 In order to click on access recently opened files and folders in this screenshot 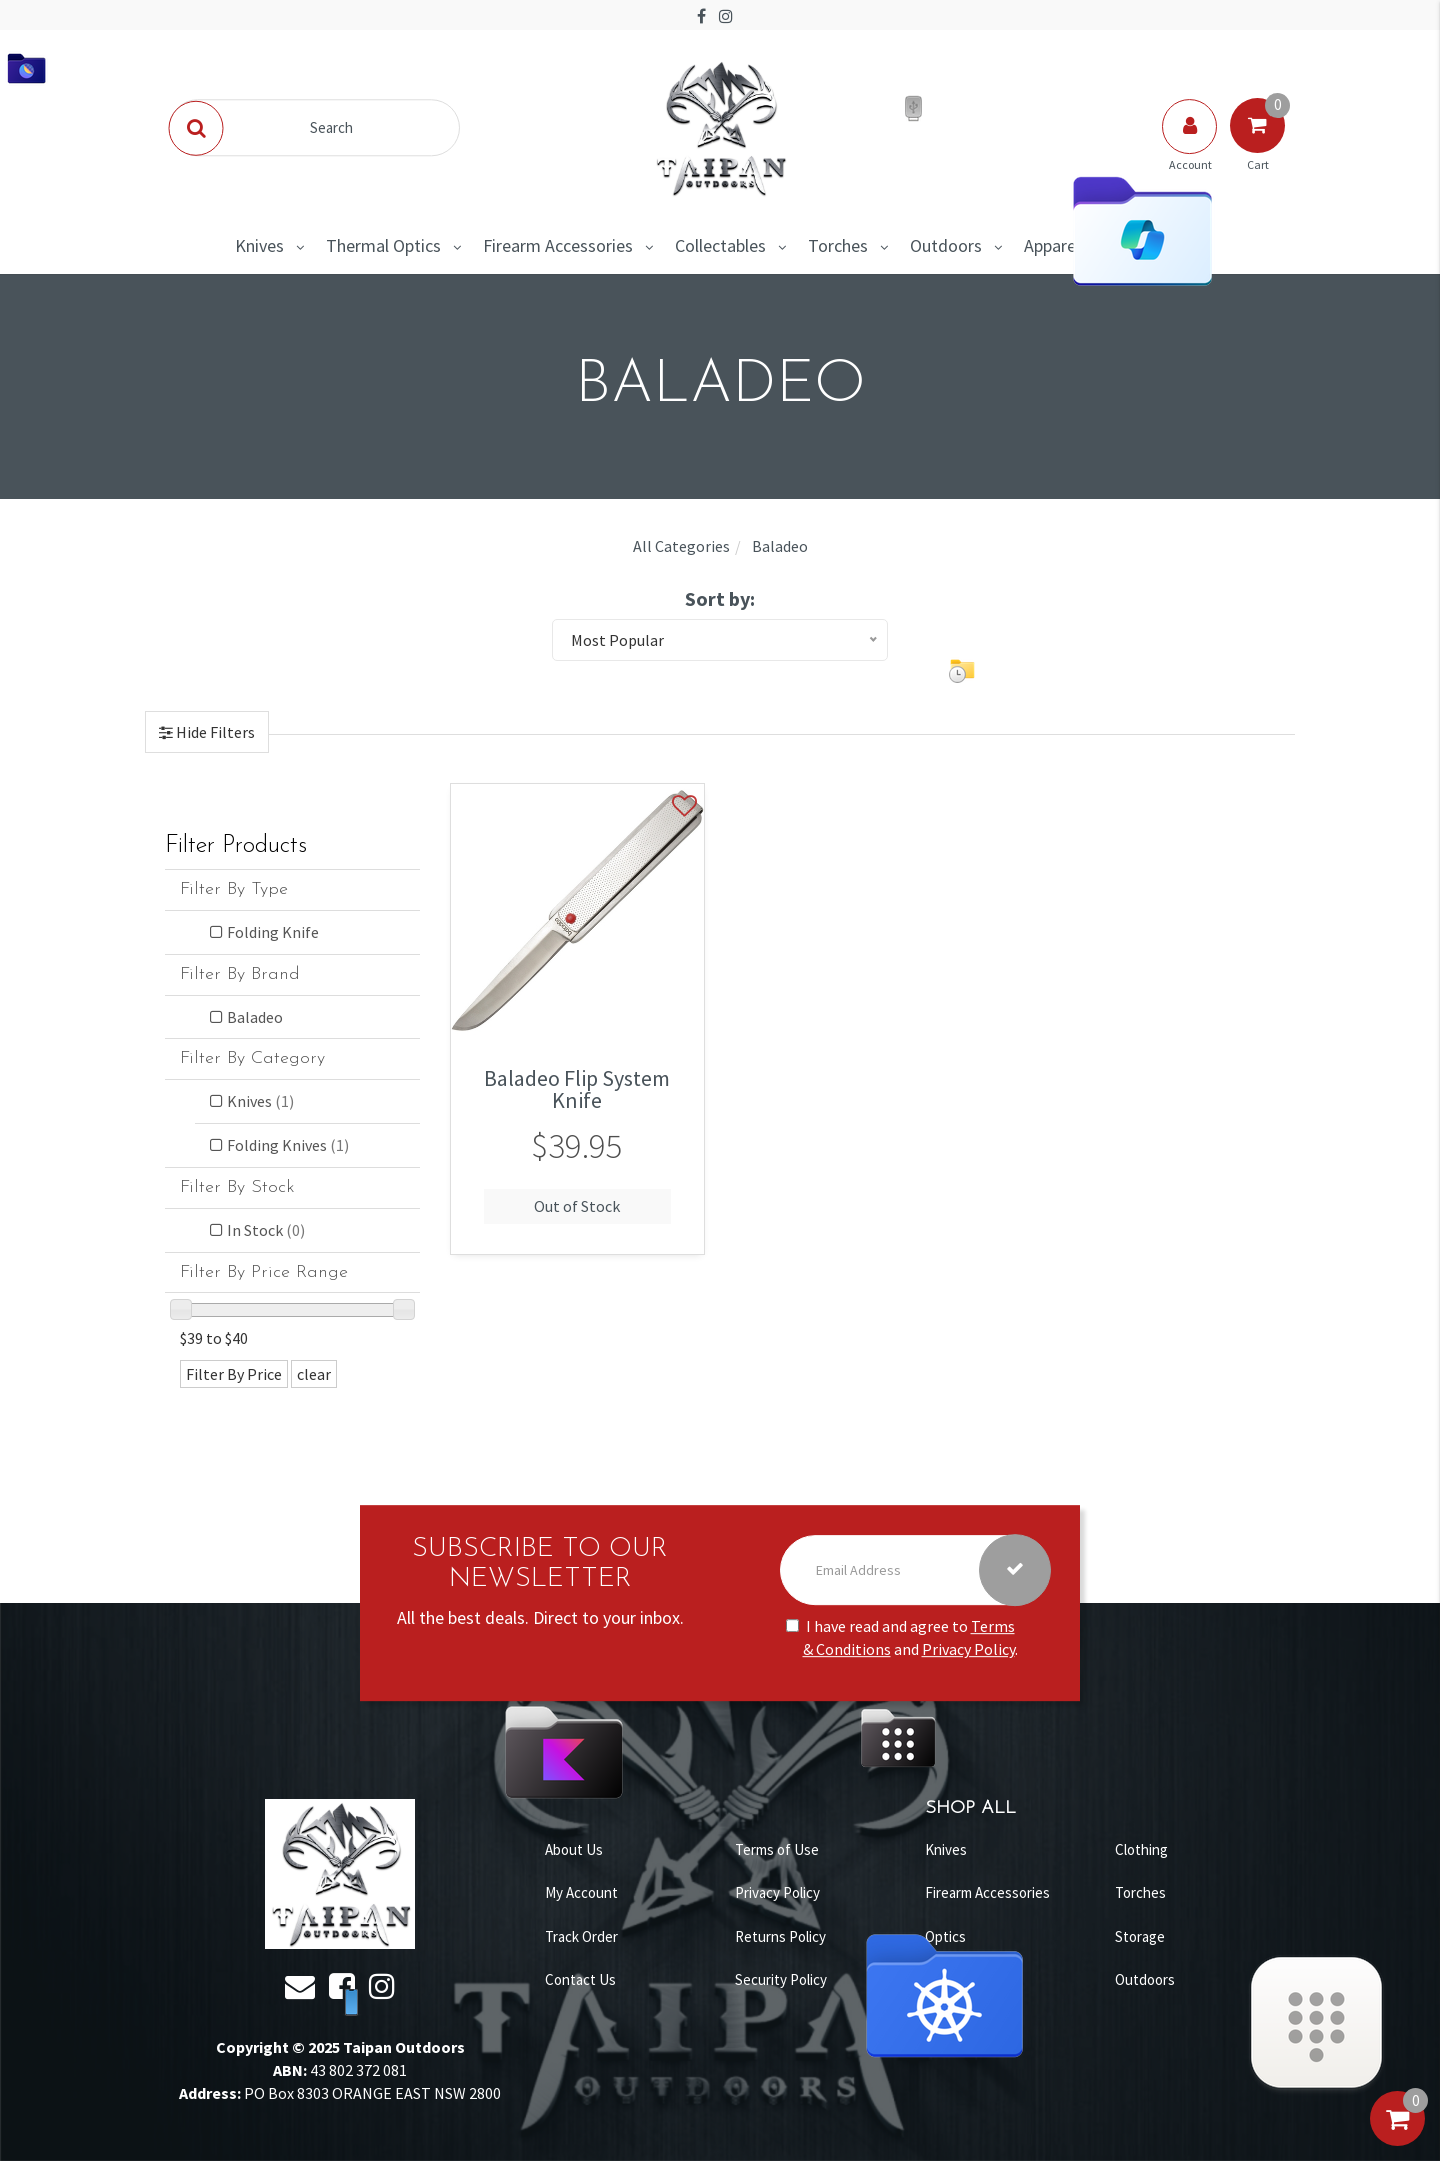, I will do `click(962, 669)`.